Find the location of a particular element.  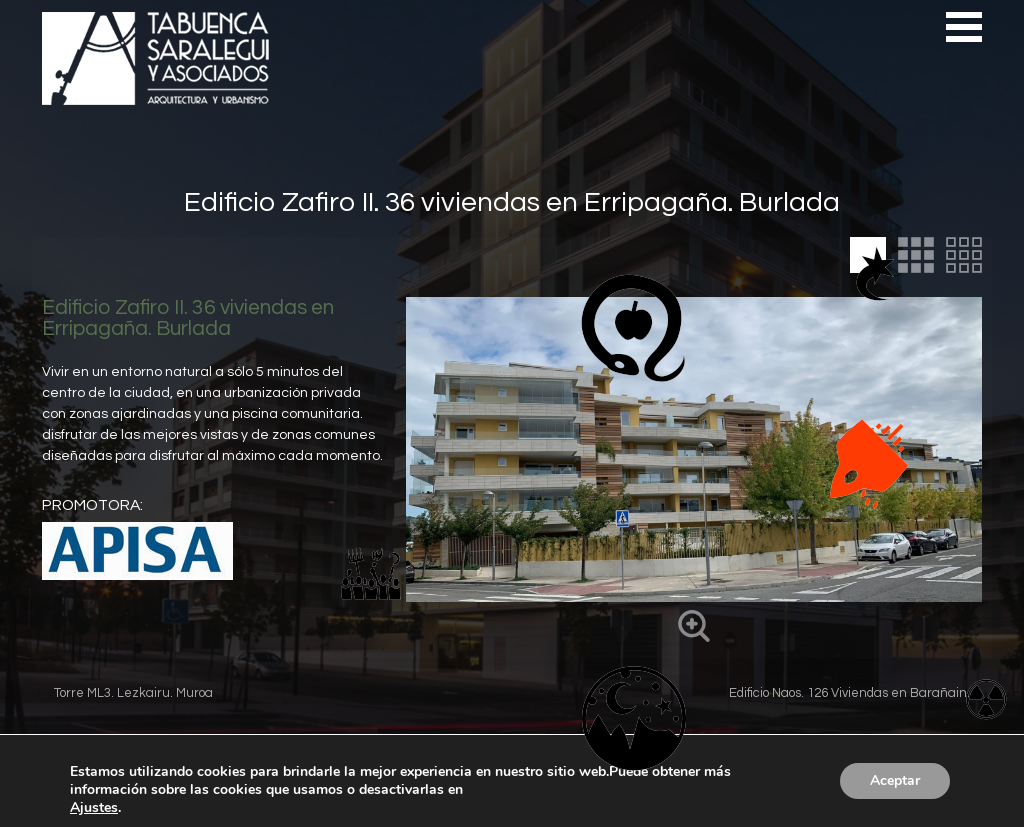

launch bombing run or airstrike action is located at coordinates (869, 464).